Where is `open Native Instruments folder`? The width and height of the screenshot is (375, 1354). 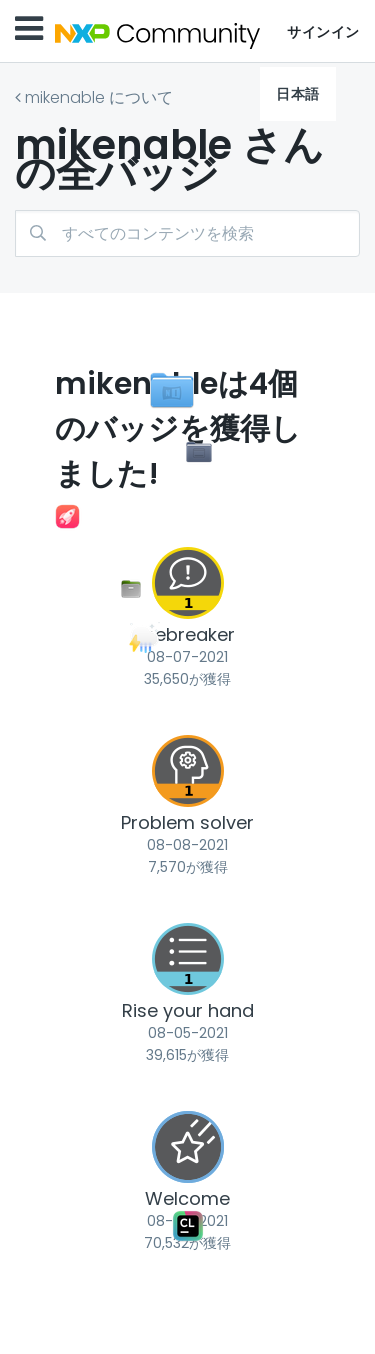
open Native Instruments folder is located at coordinates (172, 390).